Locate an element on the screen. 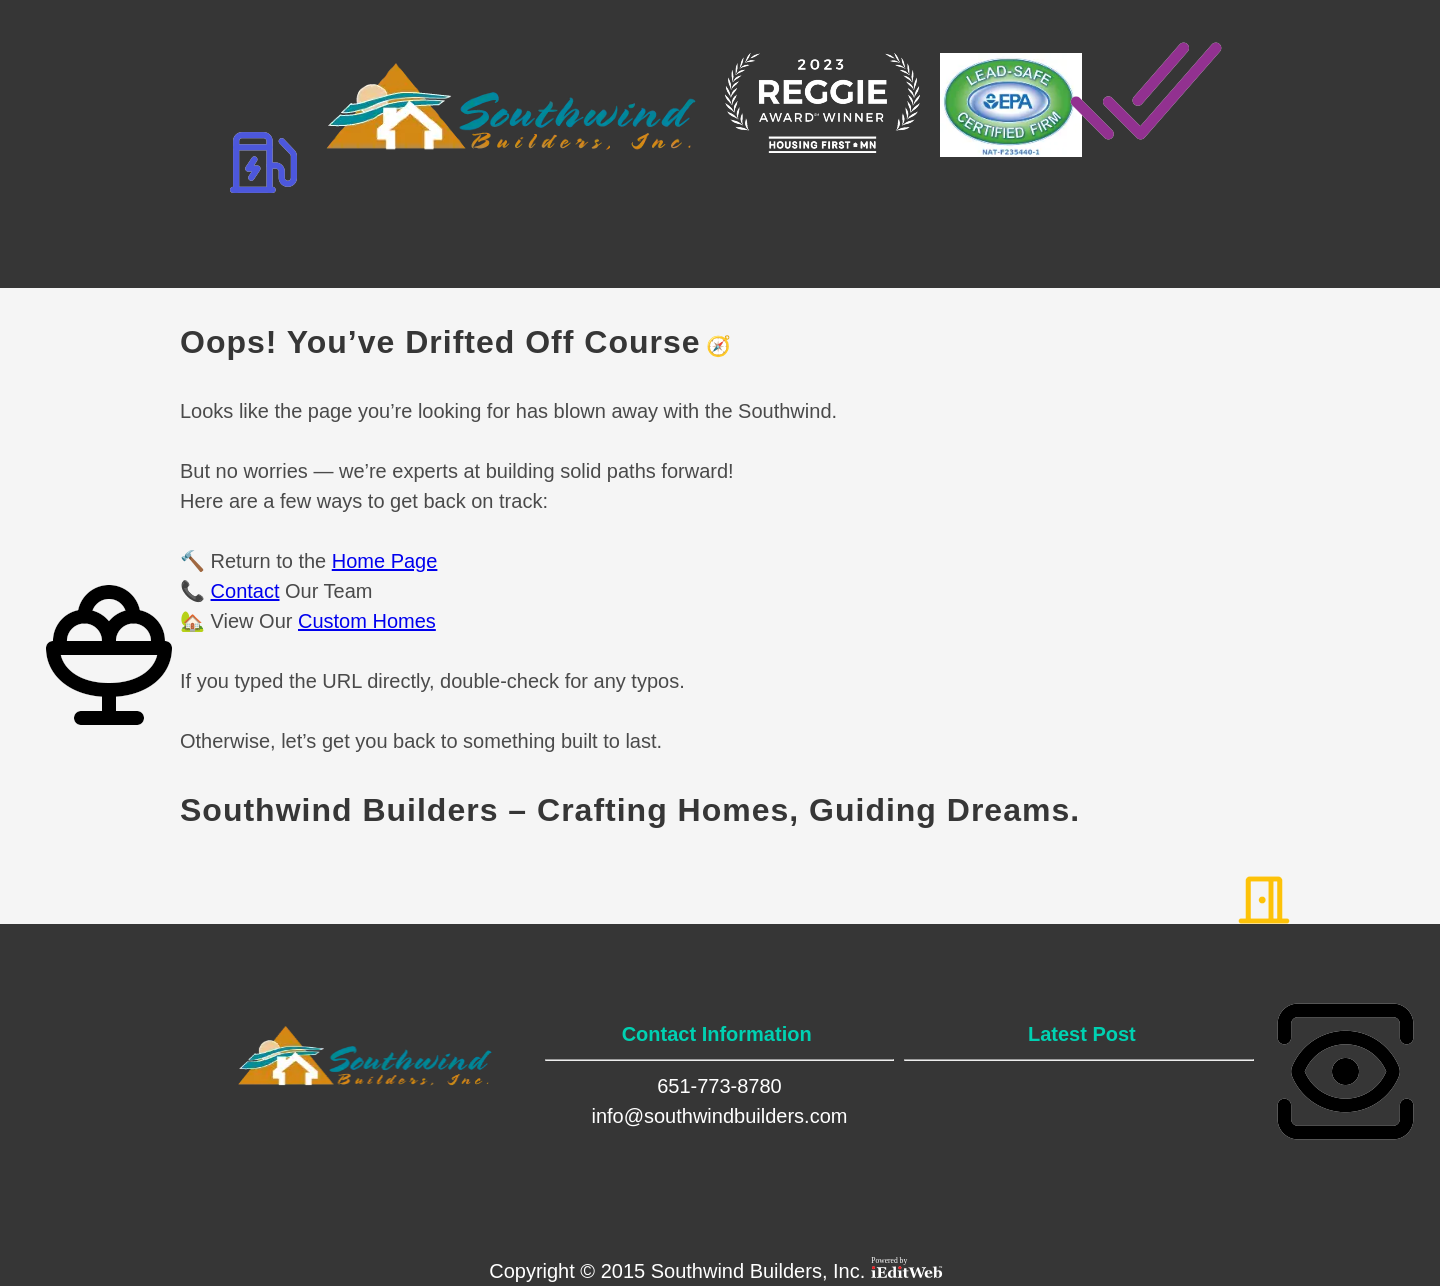 The width and height of the screenshot is (1440, 1286). indicates all tasks or items are complete is located at coordinates (1146, 91).